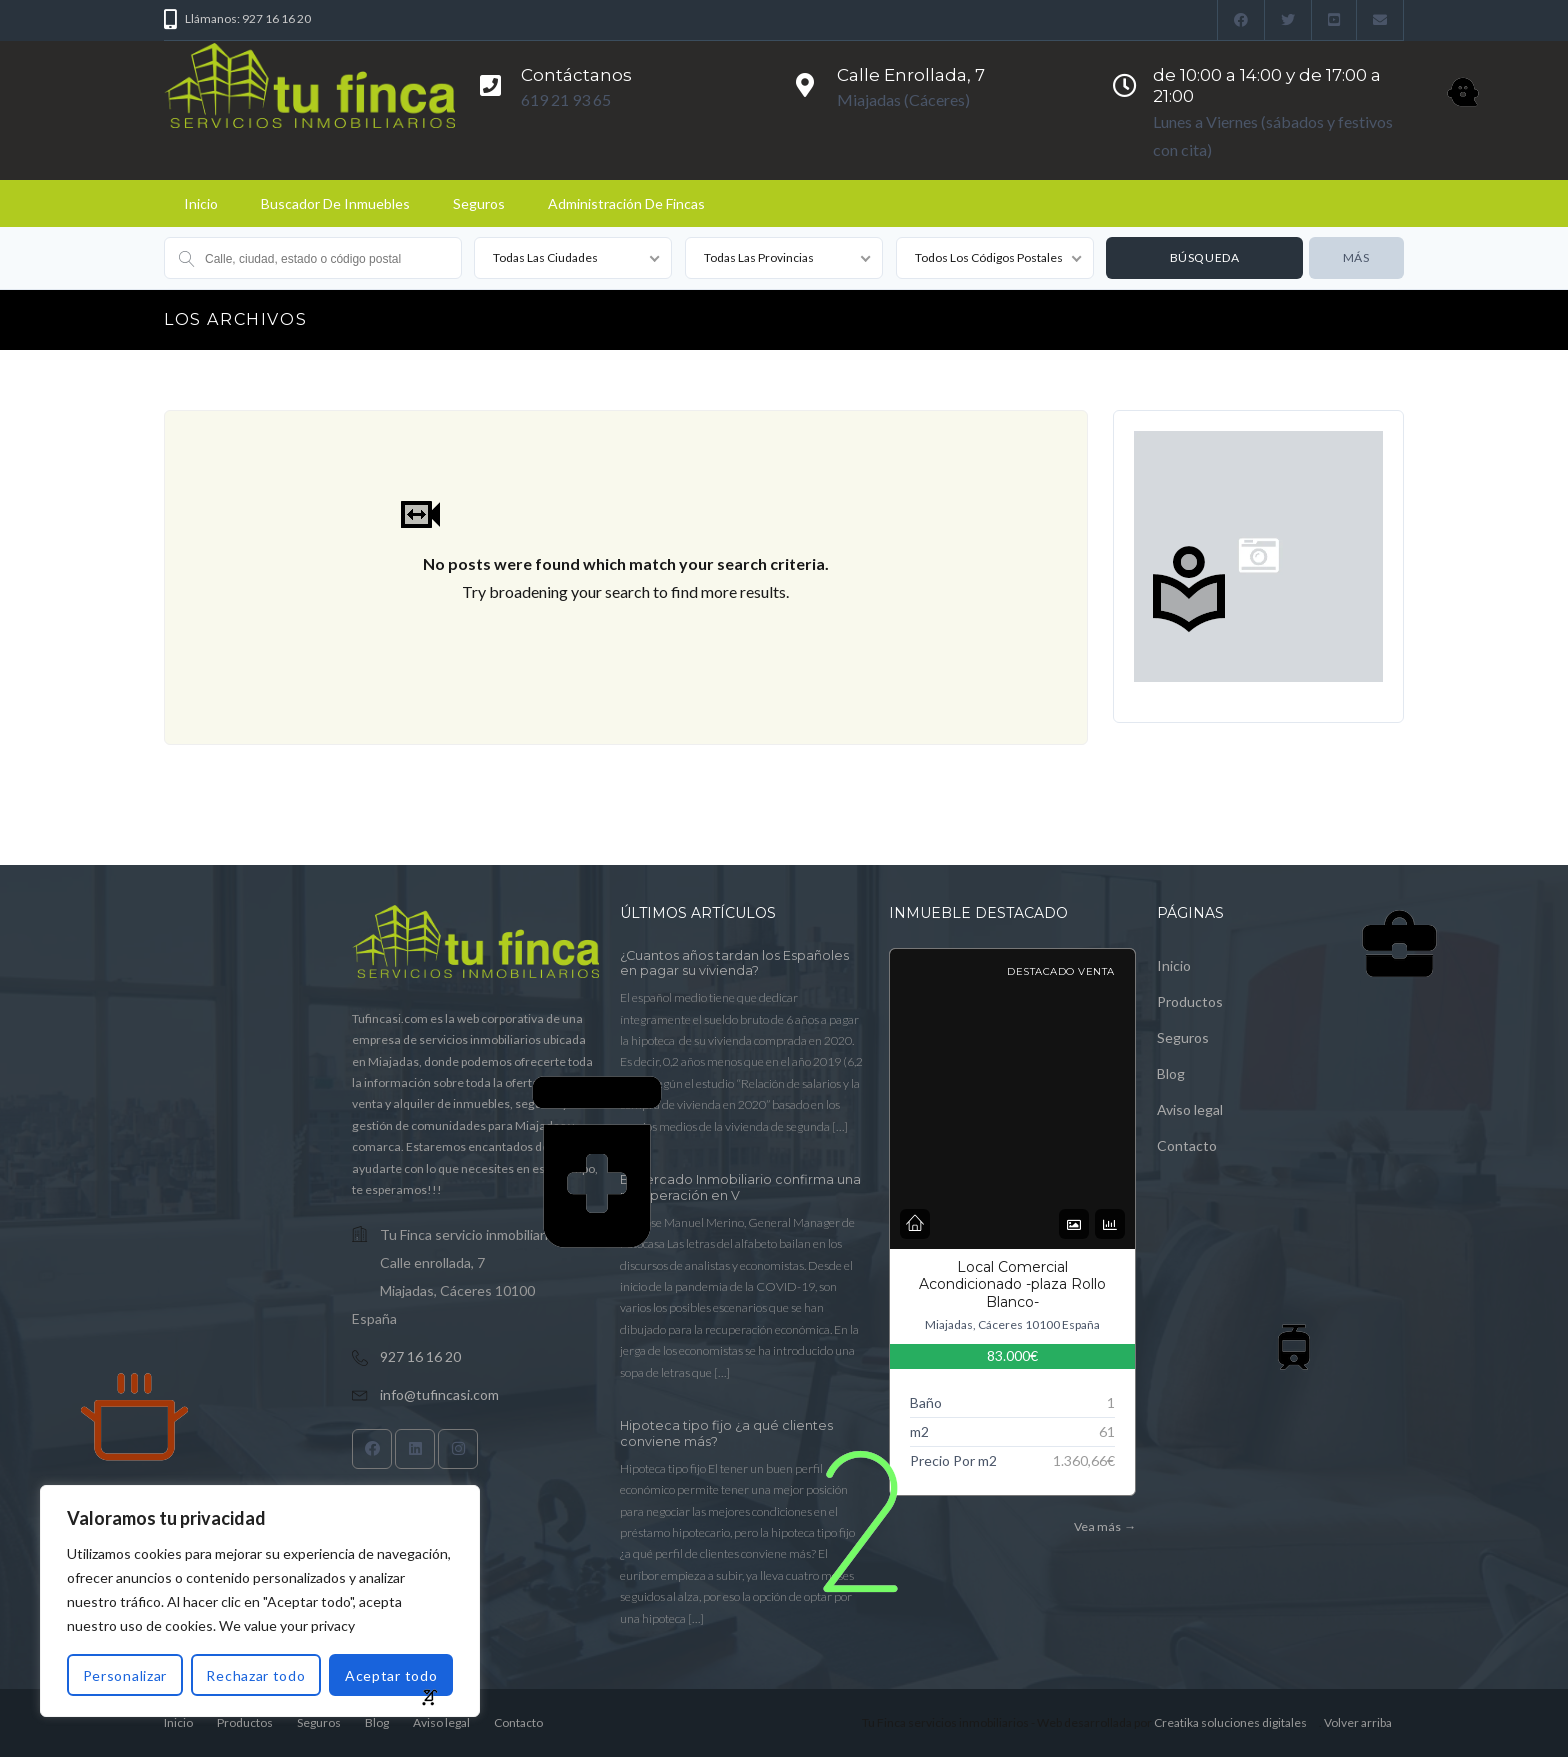 Image resolution: width=1568 pixels, height=1757 pixels. What do you see at coordinates (1463, 92) in the screenshot?
I see `toggle ghost mode or invisible status` at bounding box center [1463, 92].